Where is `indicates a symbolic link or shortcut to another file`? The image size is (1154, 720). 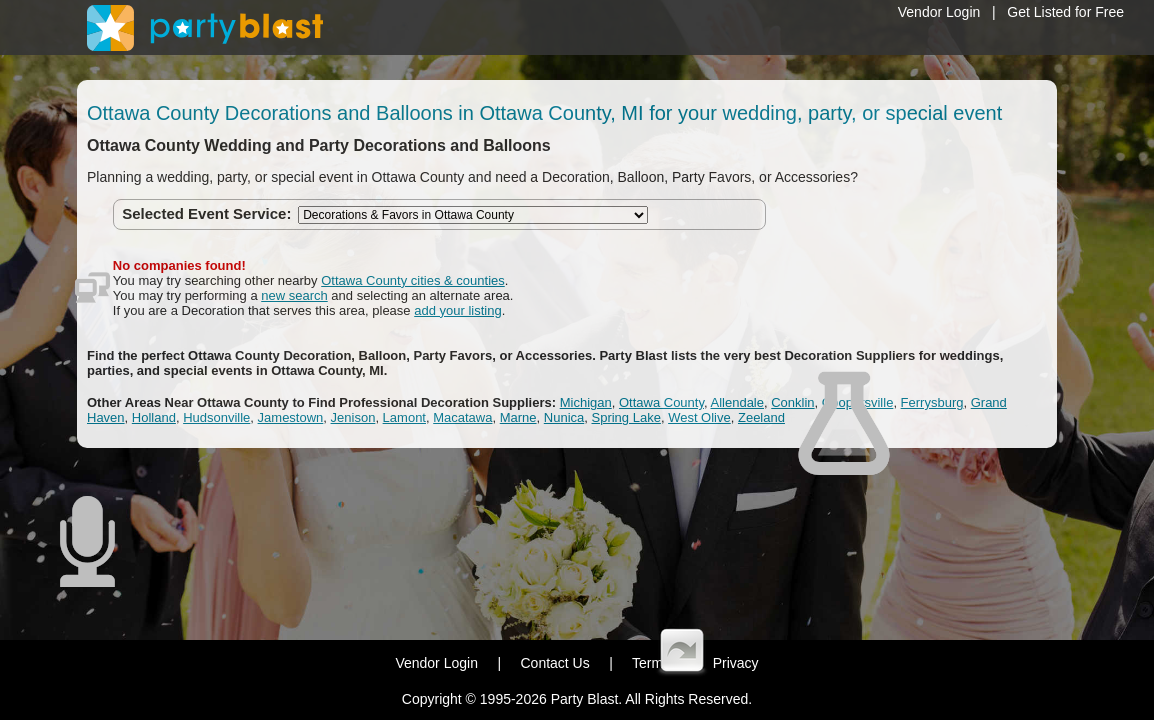 indicates a symbolic link or shortcut to another file is located at coordinates (682, 652).